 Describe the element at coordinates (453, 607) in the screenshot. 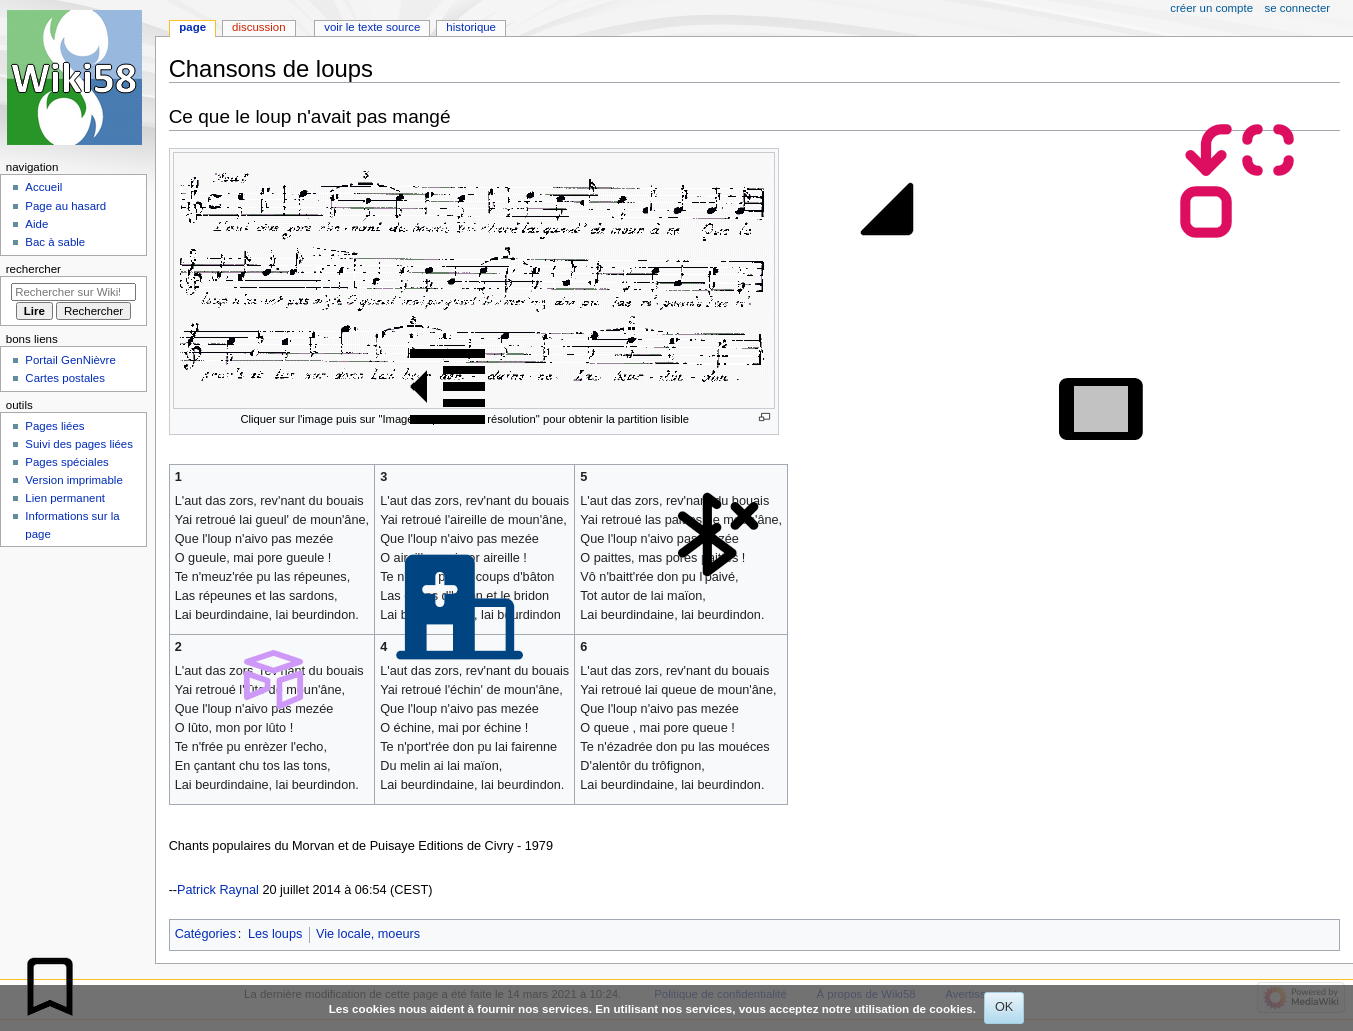

I see `find nearby hospitals or medical facilities` at that location.